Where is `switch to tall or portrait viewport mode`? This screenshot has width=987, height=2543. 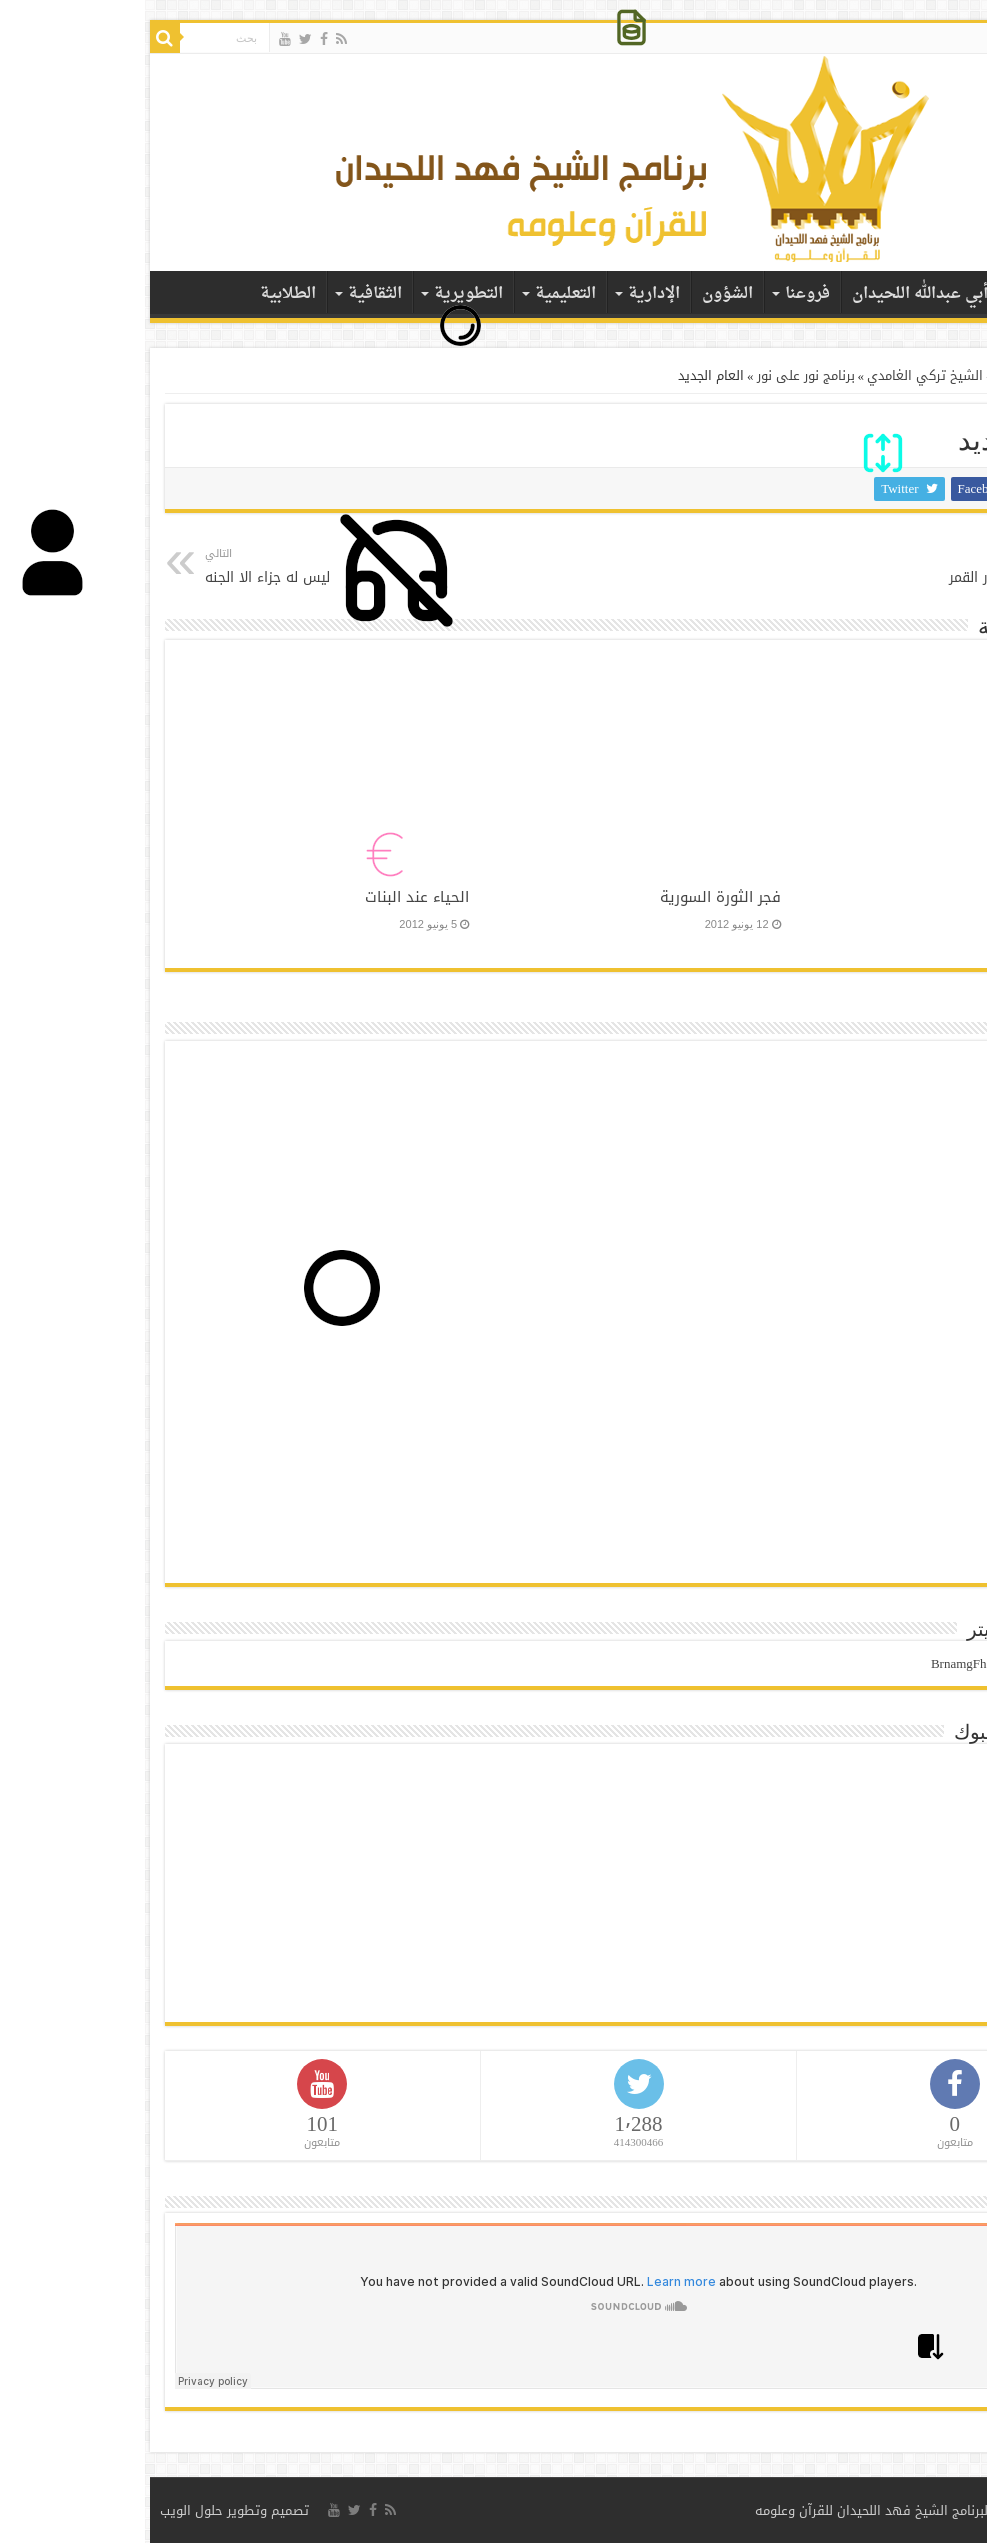 switch to tall or portrait viewport mode is located at coordinates (883, 453).